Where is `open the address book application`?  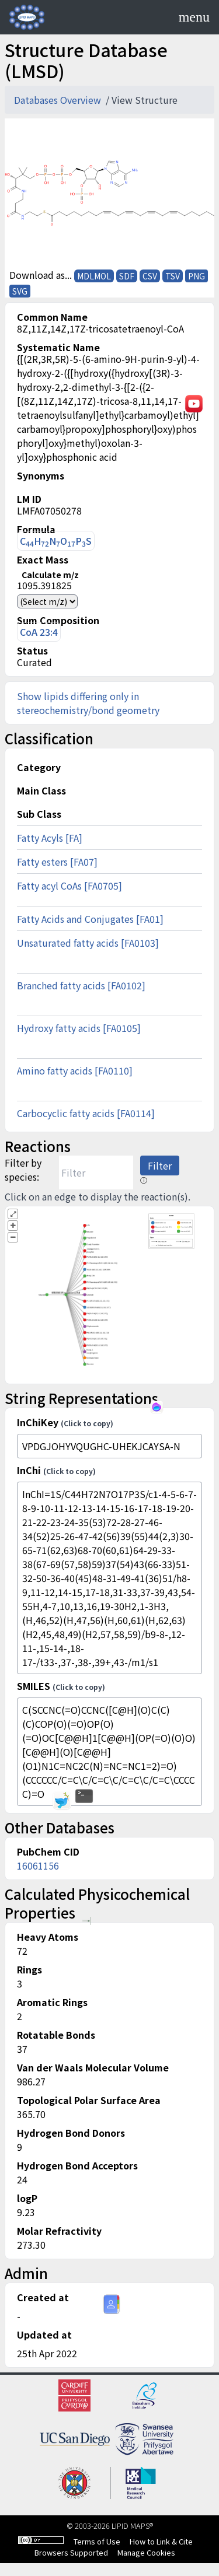
open the address book application is located at coordinates (112, 2304).